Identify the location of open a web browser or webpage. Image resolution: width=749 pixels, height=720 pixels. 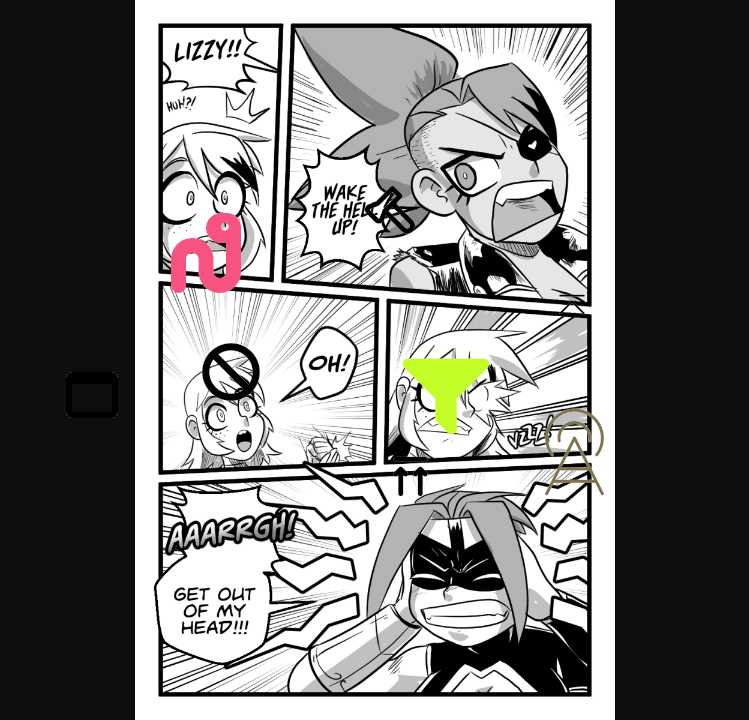
(92, 395).